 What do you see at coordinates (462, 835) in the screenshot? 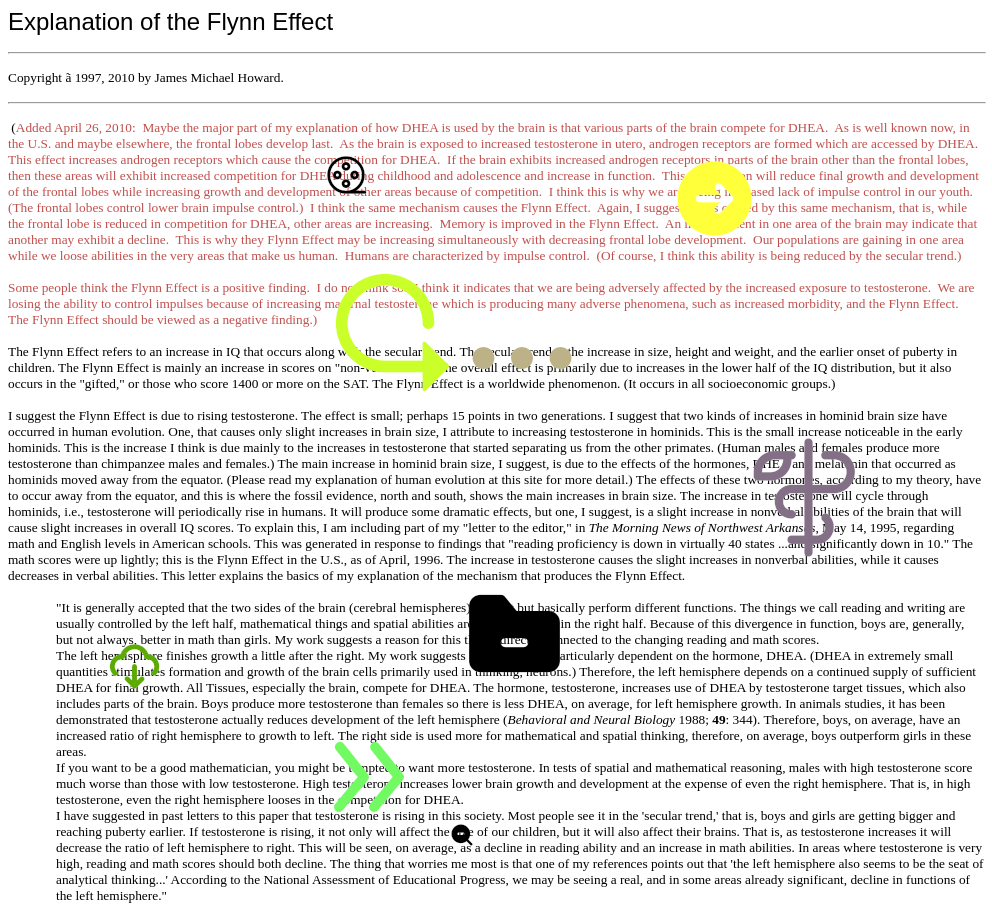
I see `zoom out or reduce magnification` at bounding box center [462, 835].